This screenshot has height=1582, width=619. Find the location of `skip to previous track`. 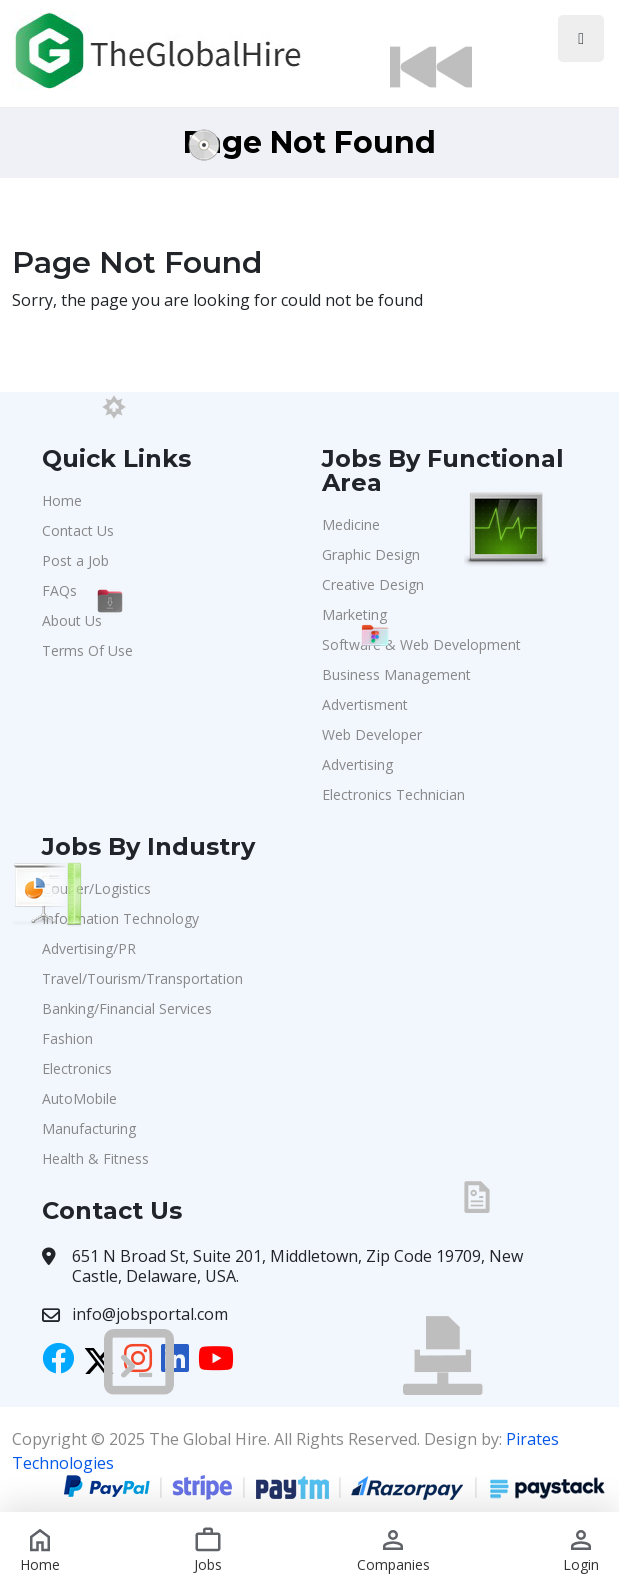

skip to previous track is located at coordinates (431, 67).